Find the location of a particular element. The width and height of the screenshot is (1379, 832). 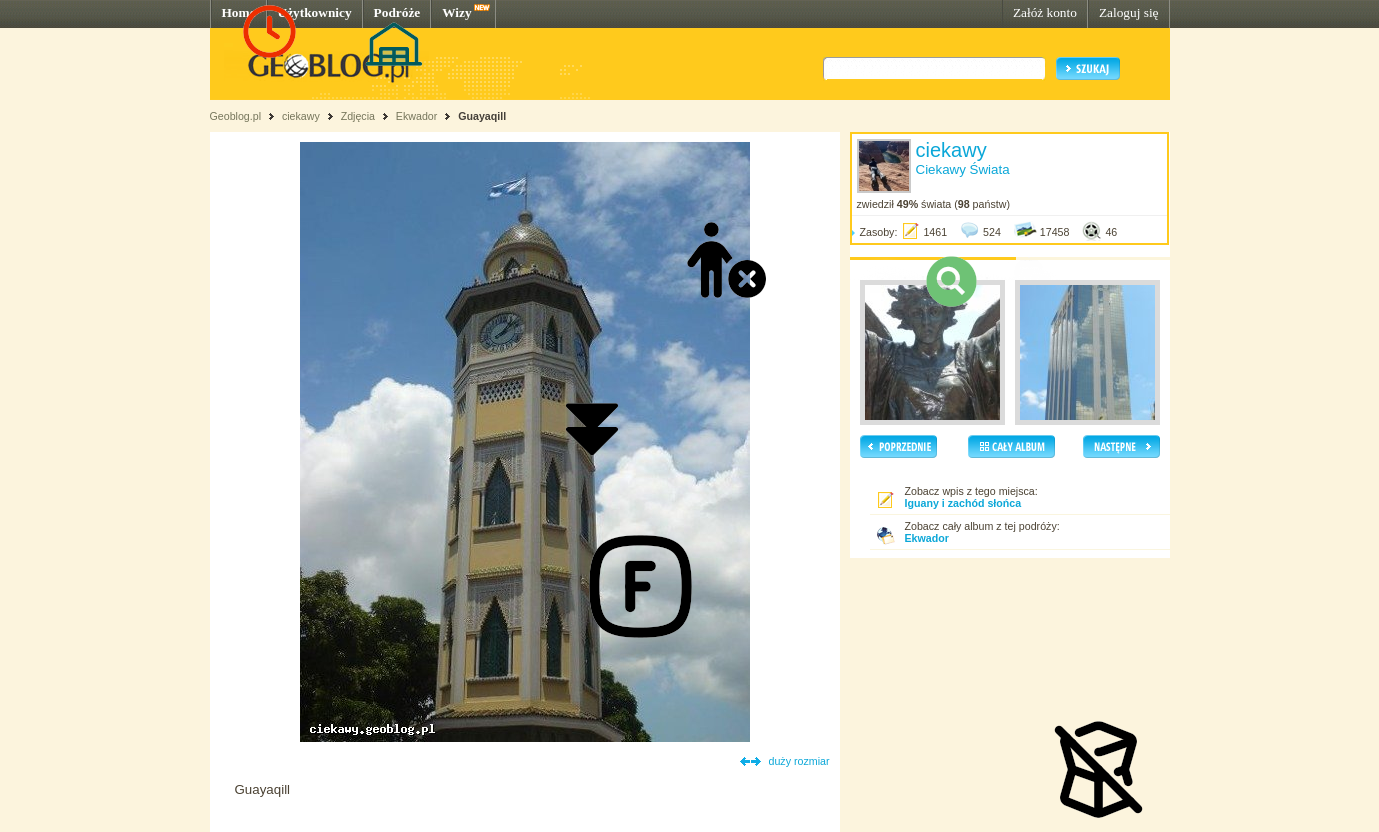

open Facebook app or link is located at coordinates (640, 586).